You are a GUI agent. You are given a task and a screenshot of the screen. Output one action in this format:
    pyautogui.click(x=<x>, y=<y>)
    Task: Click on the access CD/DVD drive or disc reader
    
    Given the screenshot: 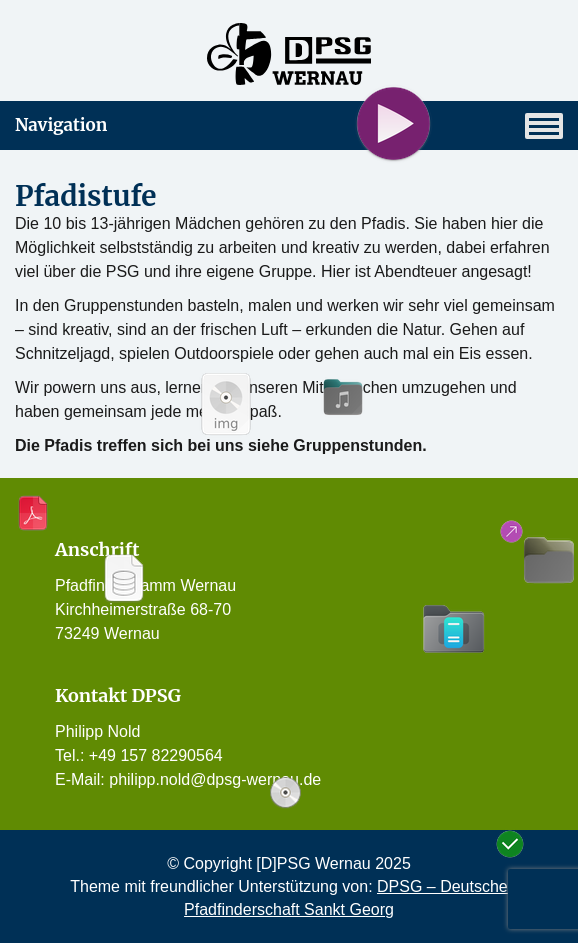 What is the action you would take?
    pyautogui.click(x=285, y=792)
    